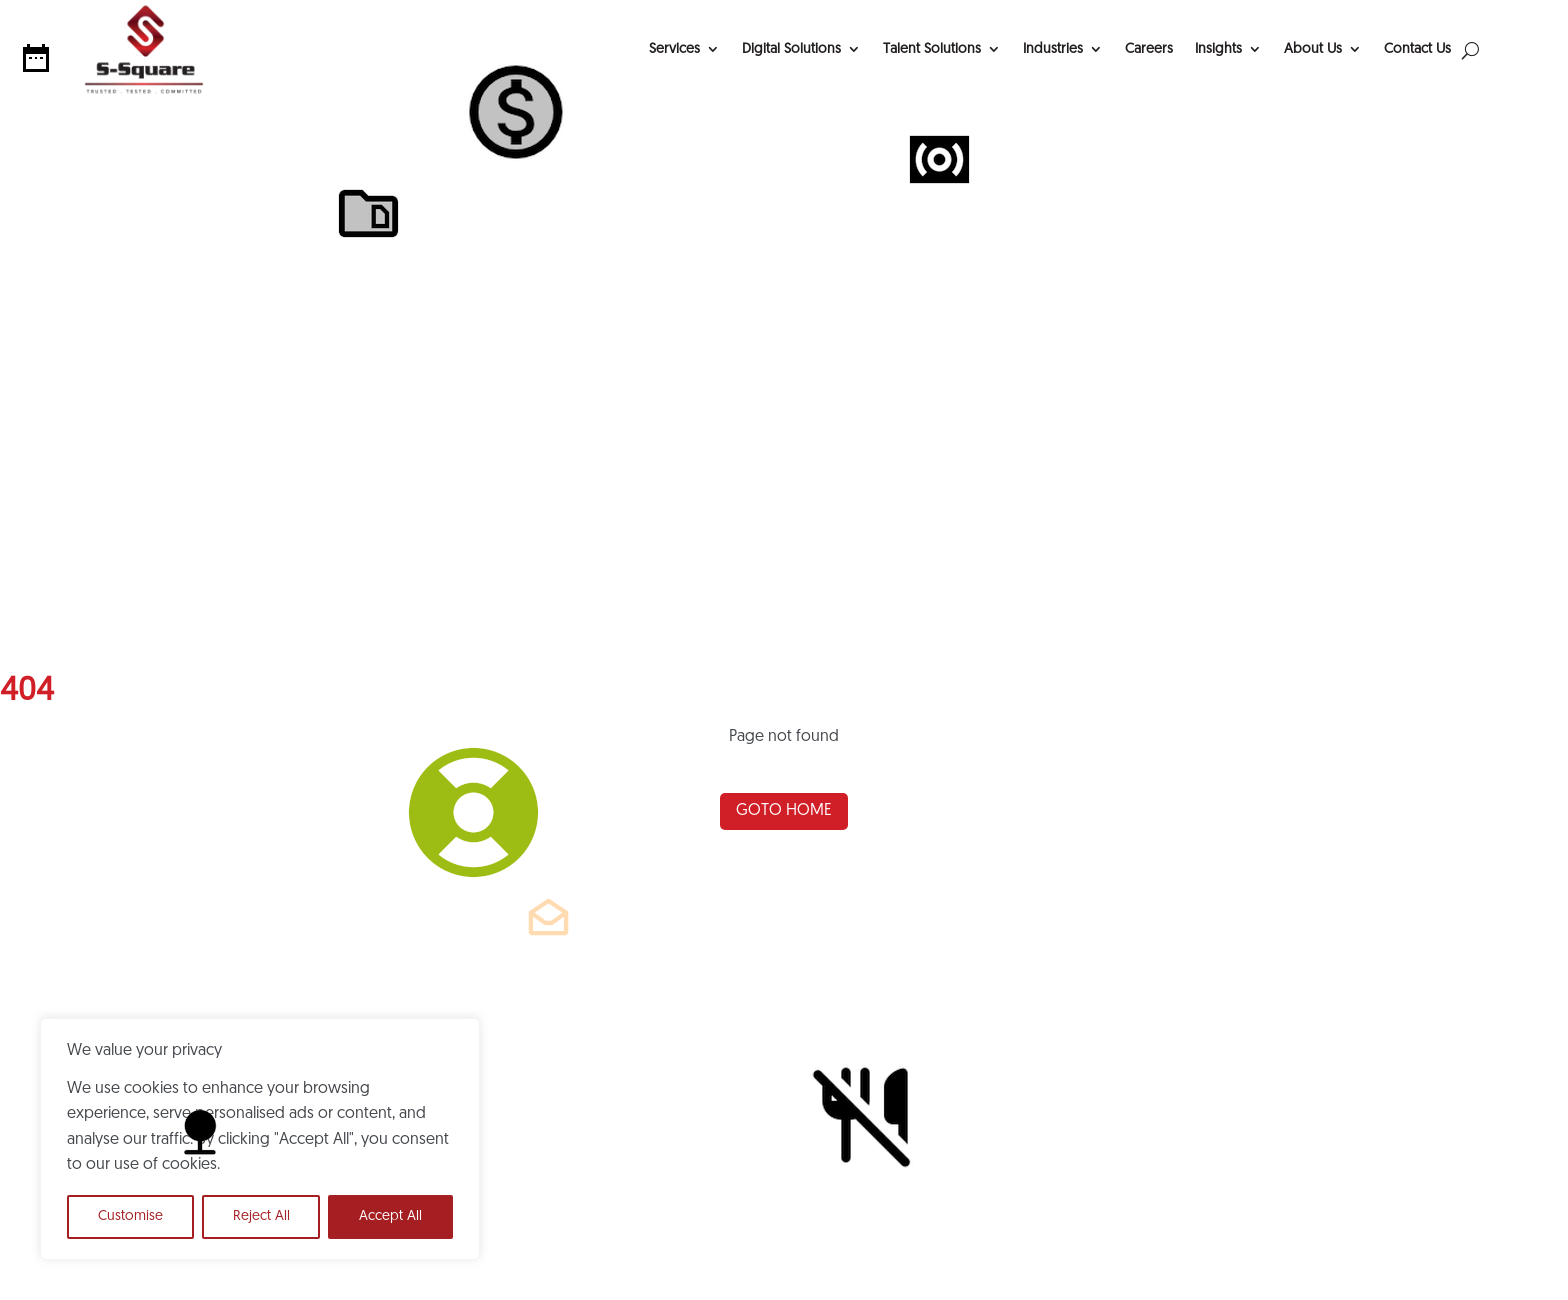  What do you see at coordinates (368, 213) in the screenshot?
I see `access saved code snippets` at bounding box center [368, 213].